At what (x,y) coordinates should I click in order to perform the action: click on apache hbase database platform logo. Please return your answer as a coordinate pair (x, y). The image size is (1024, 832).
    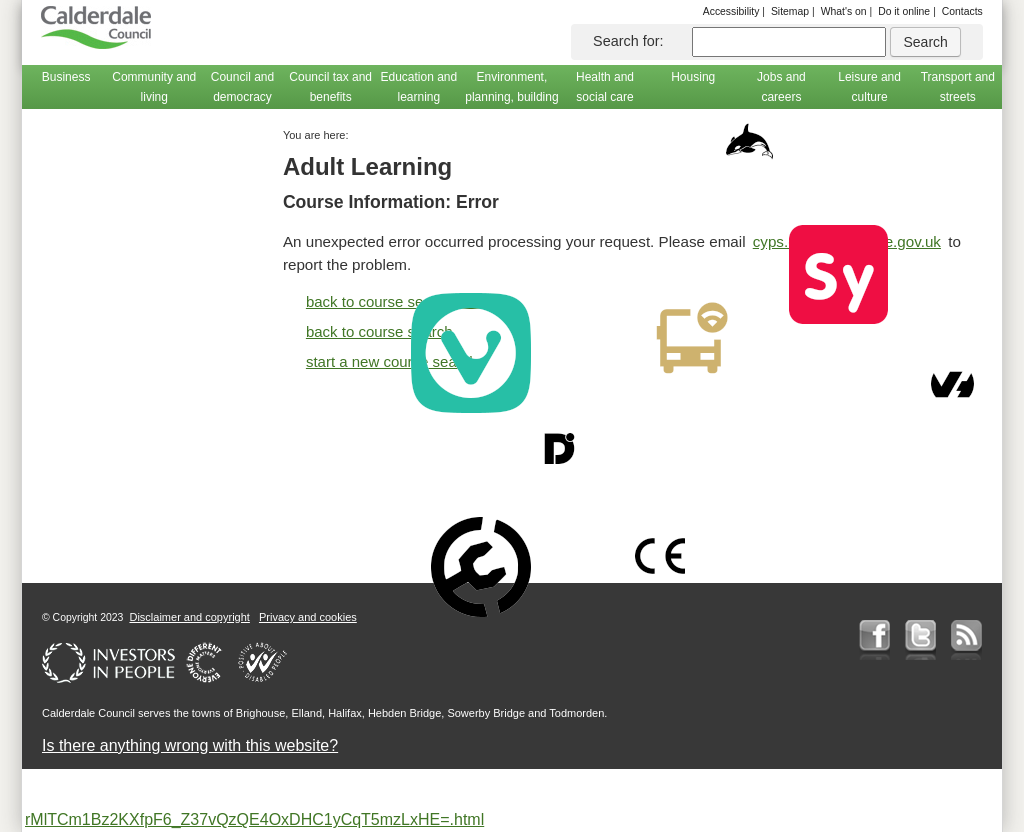
    Looking at the image, I should click on (749, 141).